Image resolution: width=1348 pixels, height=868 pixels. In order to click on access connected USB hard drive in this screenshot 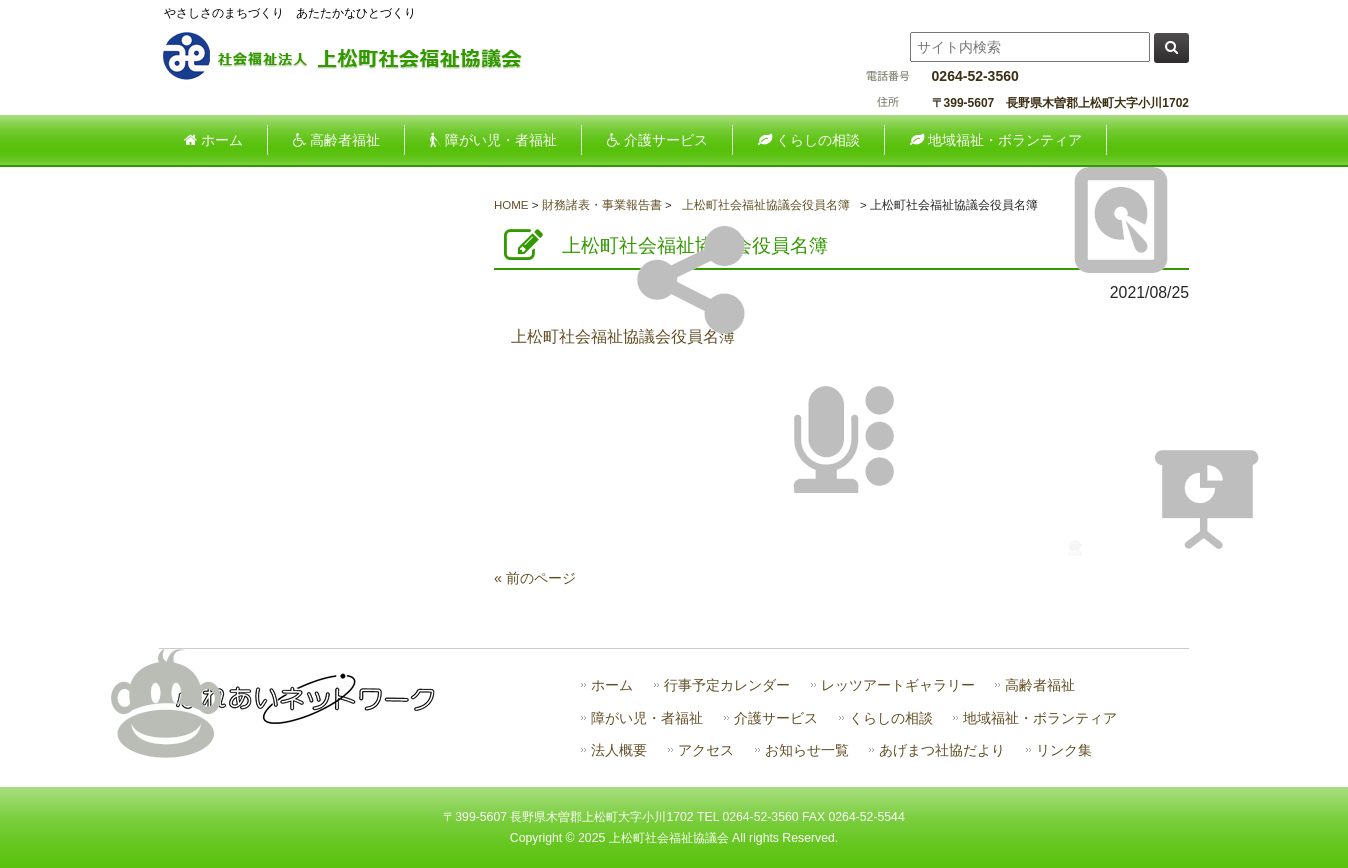, I will do `click(1121, 220)`.